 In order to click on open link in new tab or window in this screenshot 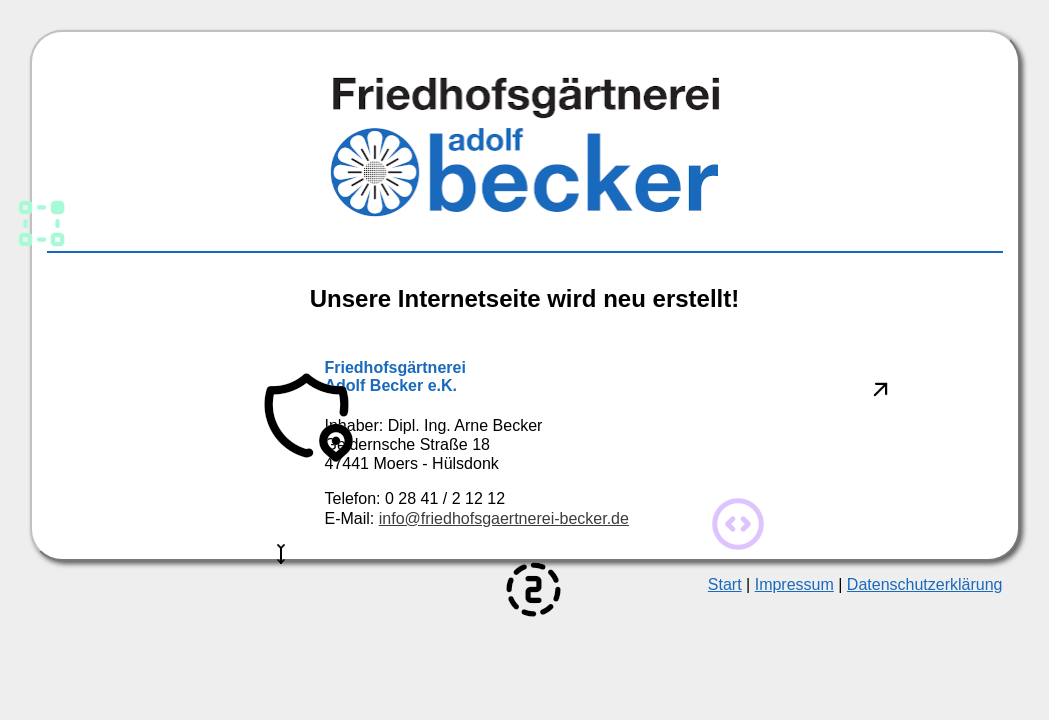, I will do `click(880, 389)`.